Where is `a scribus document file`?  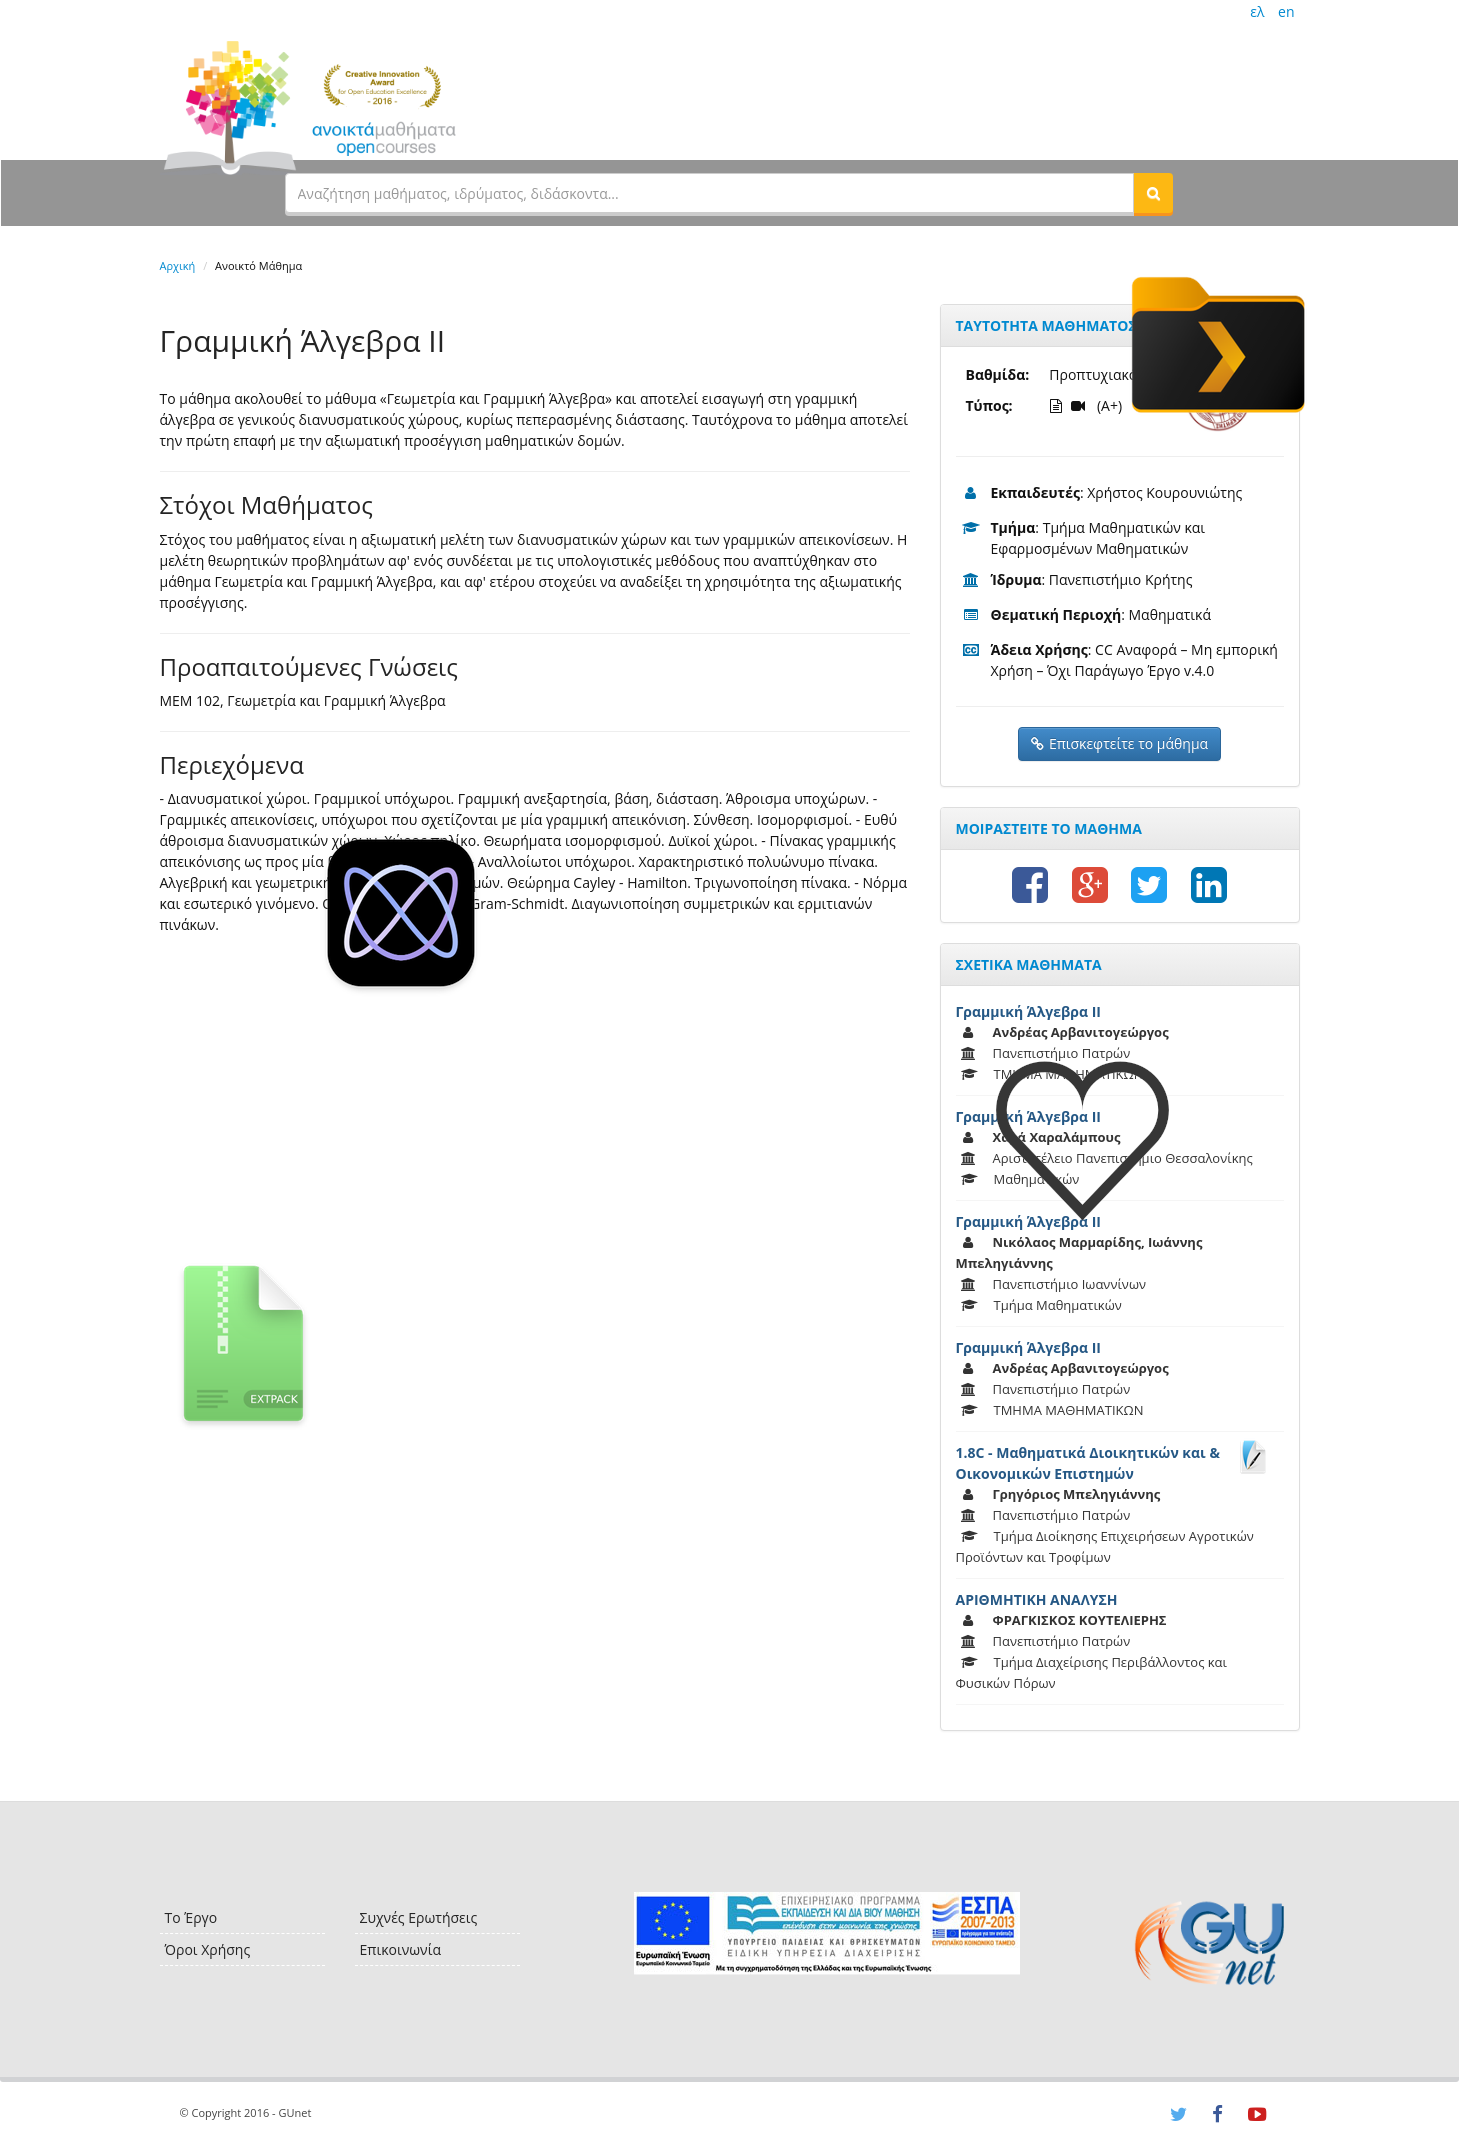 a scribus document file is located at coordinates (1234, 1457).